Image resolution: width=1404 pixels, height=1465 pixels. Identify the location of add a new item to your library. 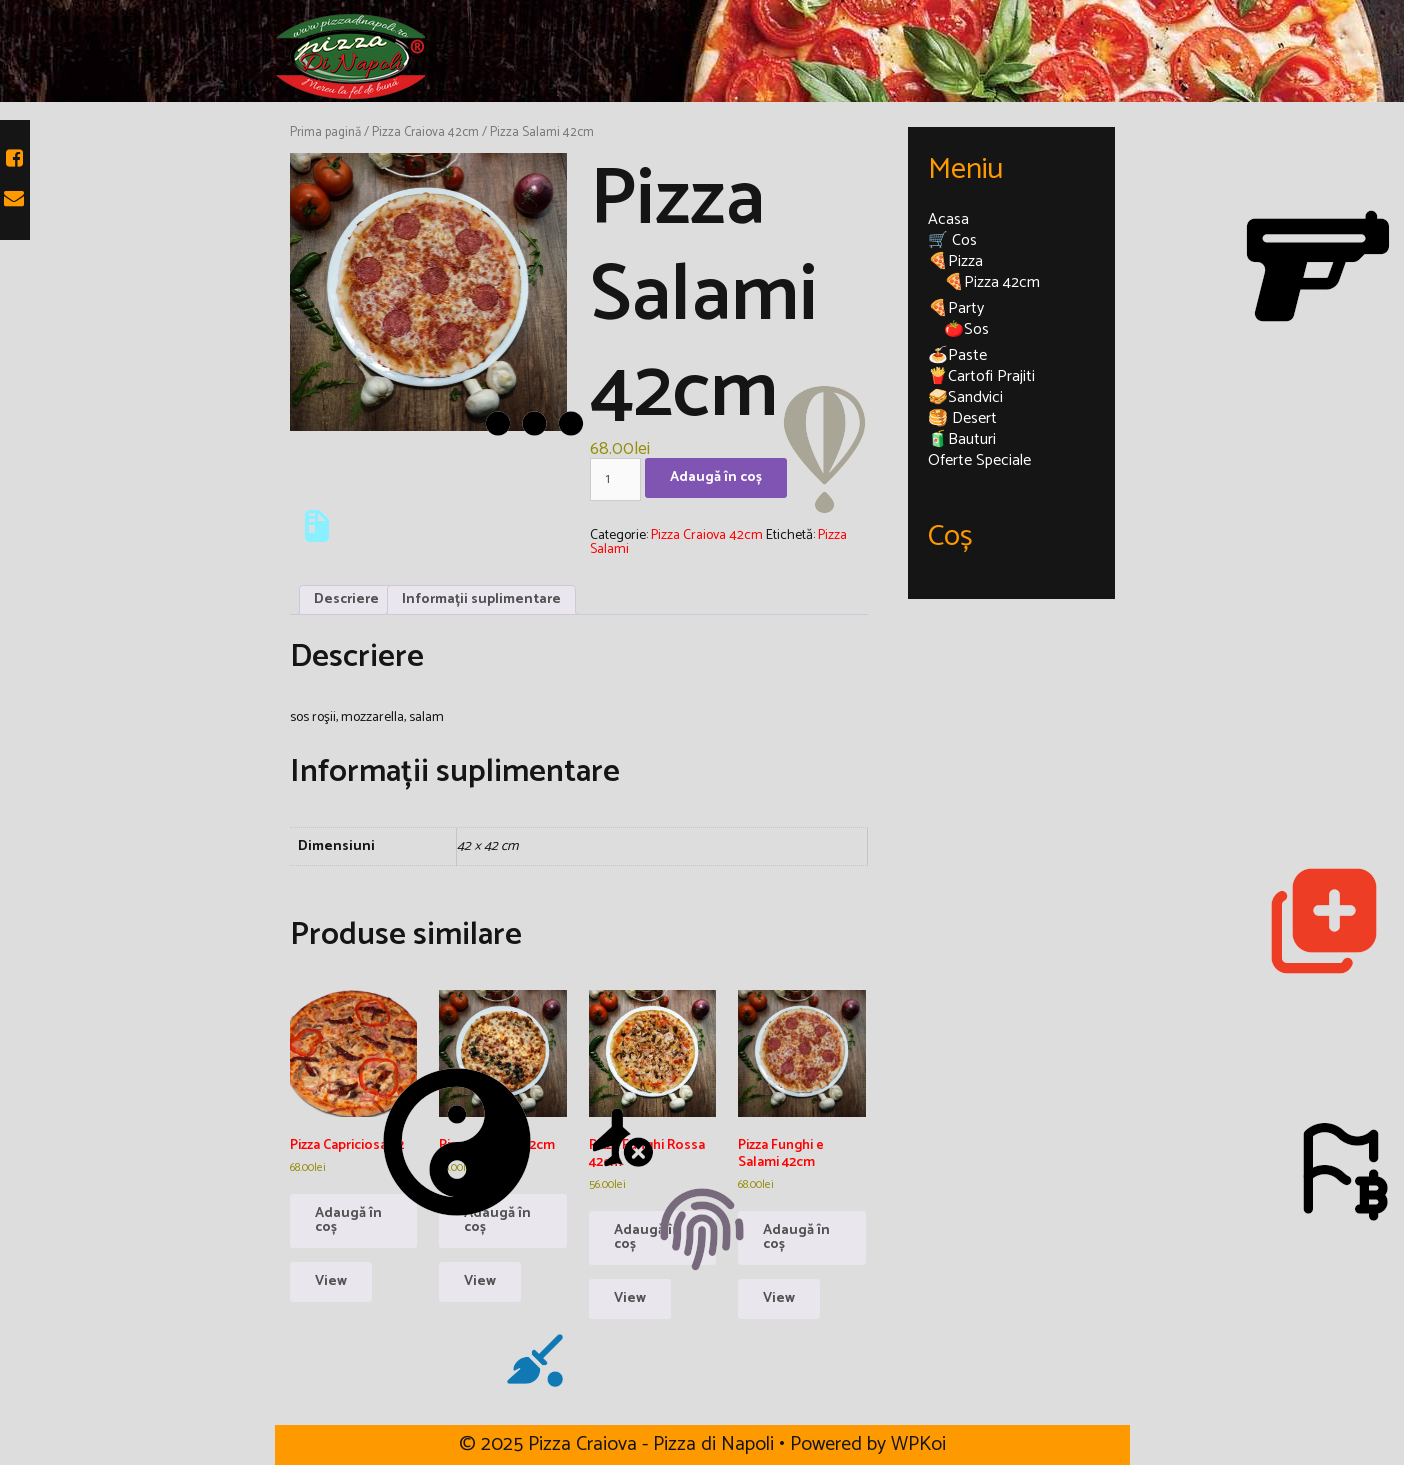
(1324, 921).